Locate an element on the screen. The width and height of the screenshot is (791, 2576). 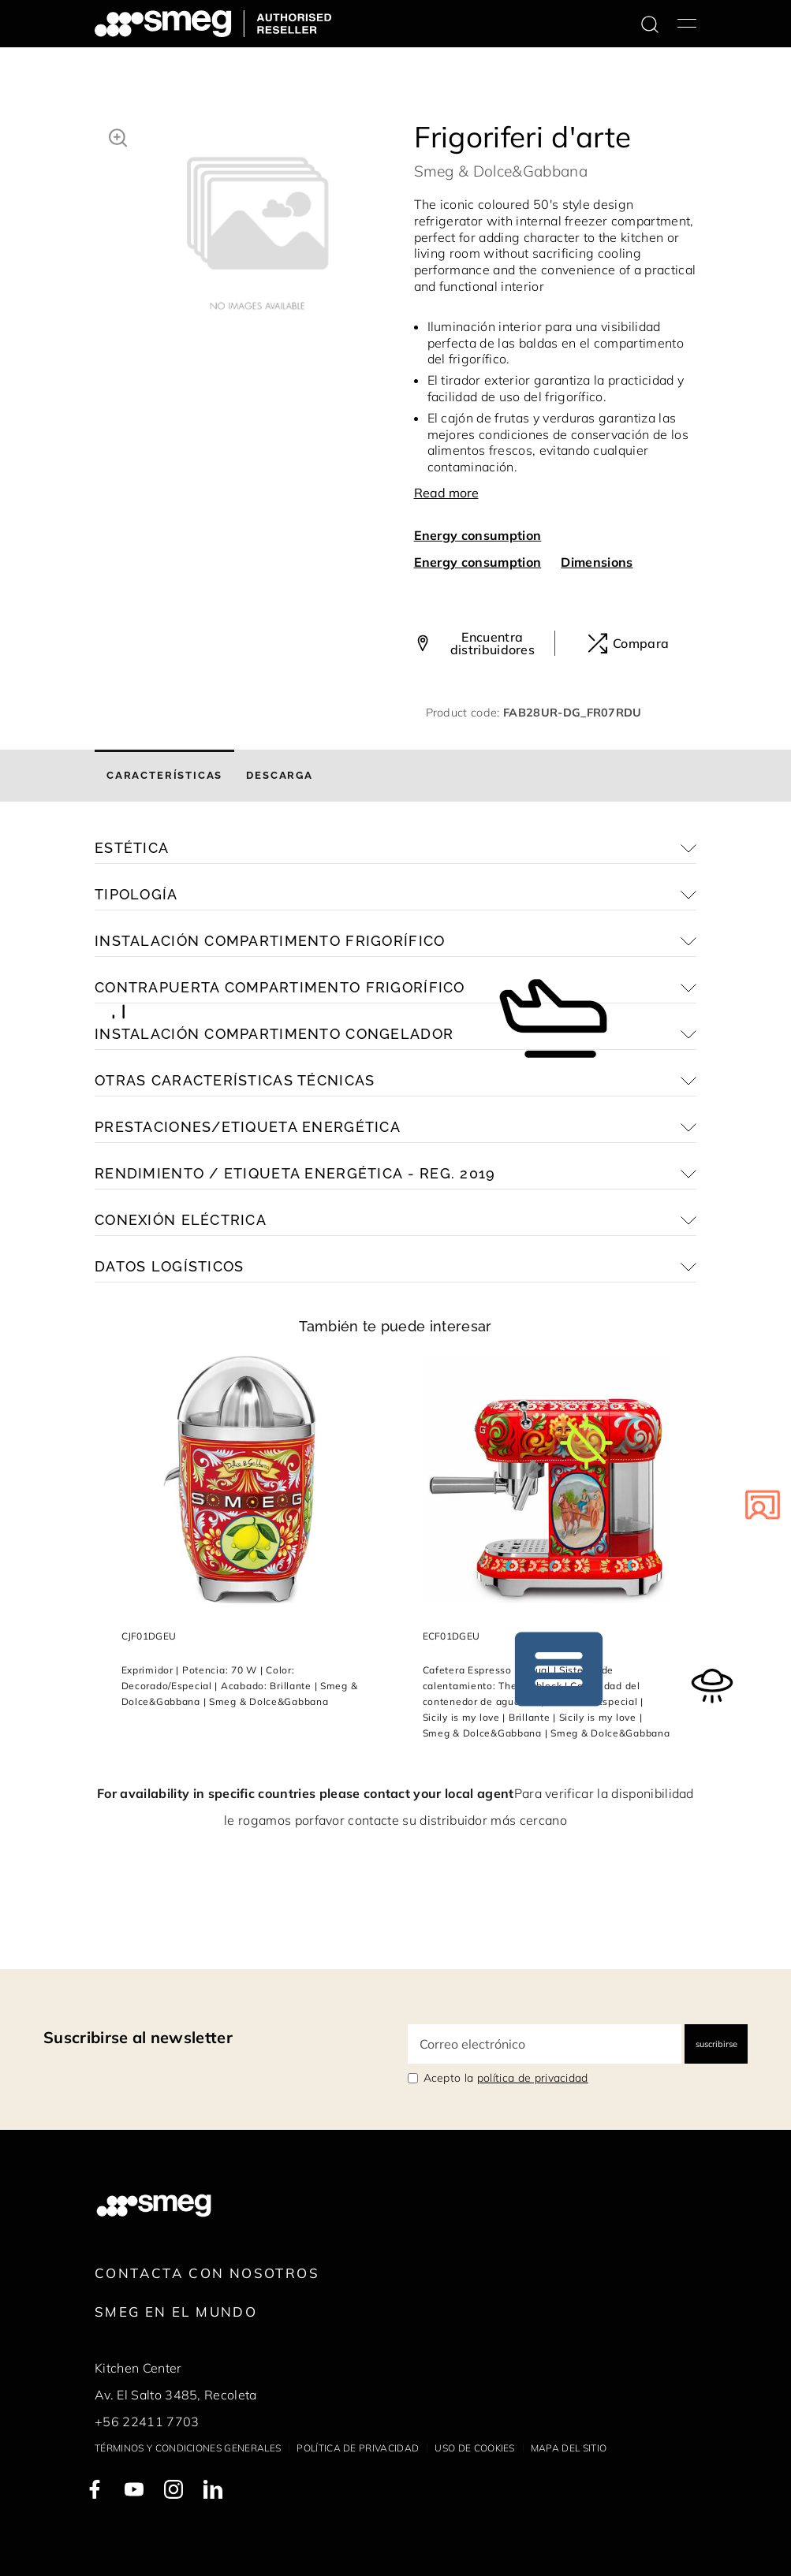
access sci-fi or space-themed content is located at coordinates (712, 1685).